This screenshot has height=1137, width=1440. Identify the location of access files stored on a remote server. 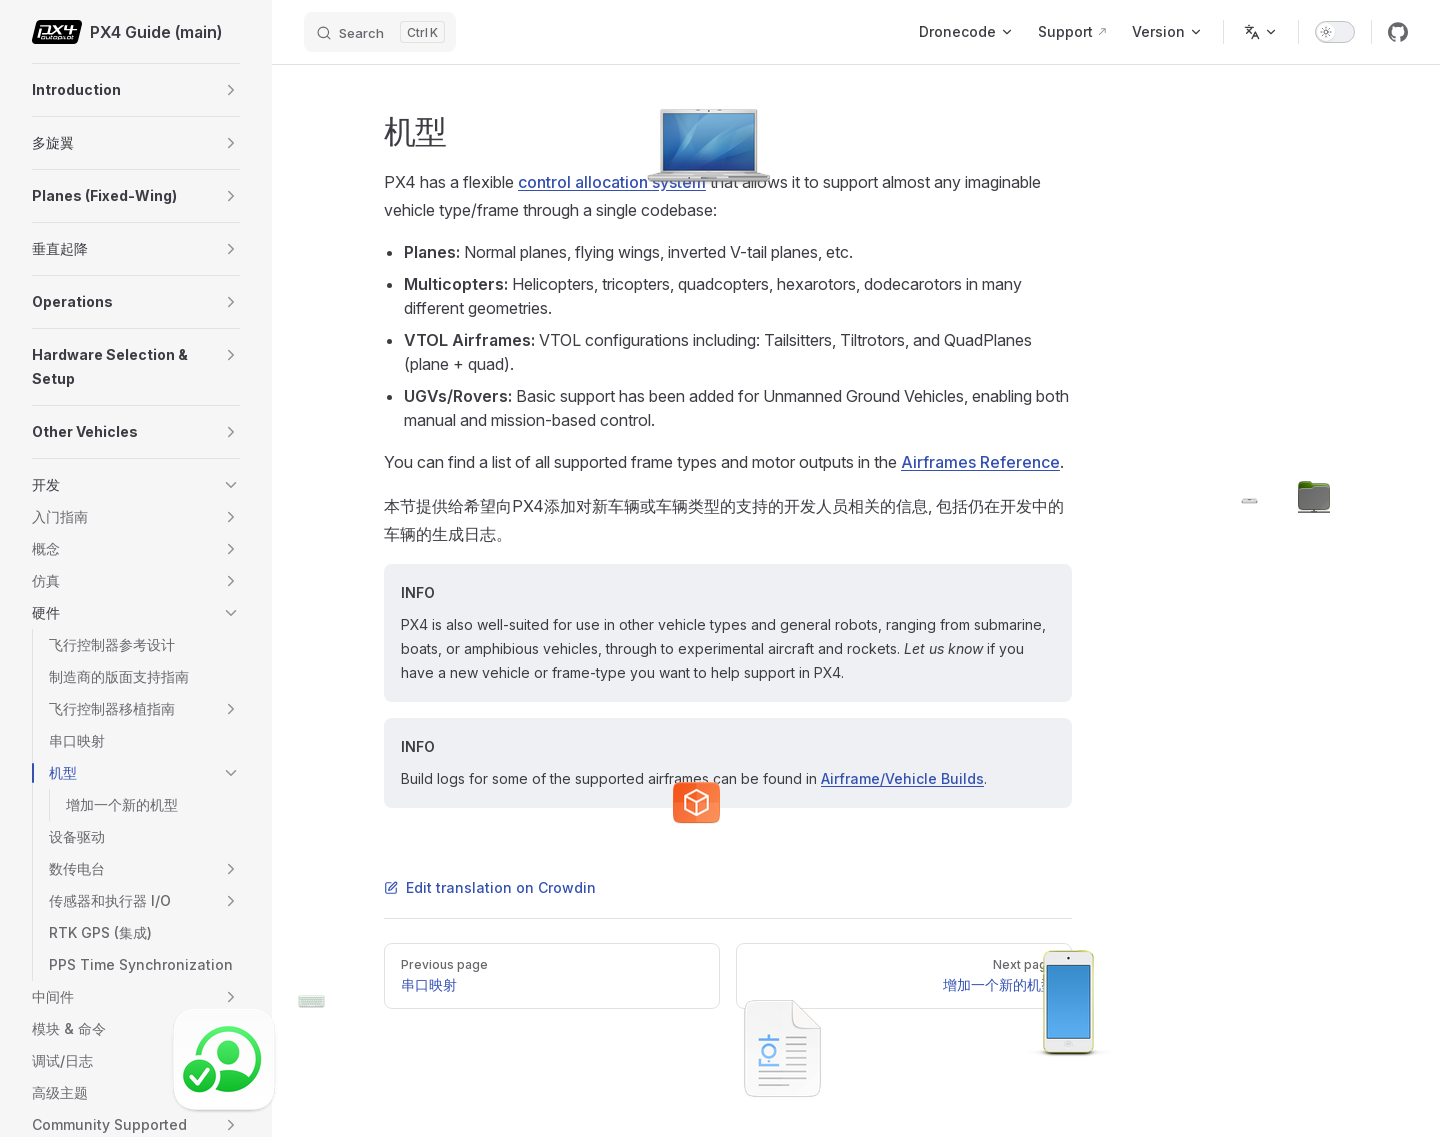
(1314, 497).